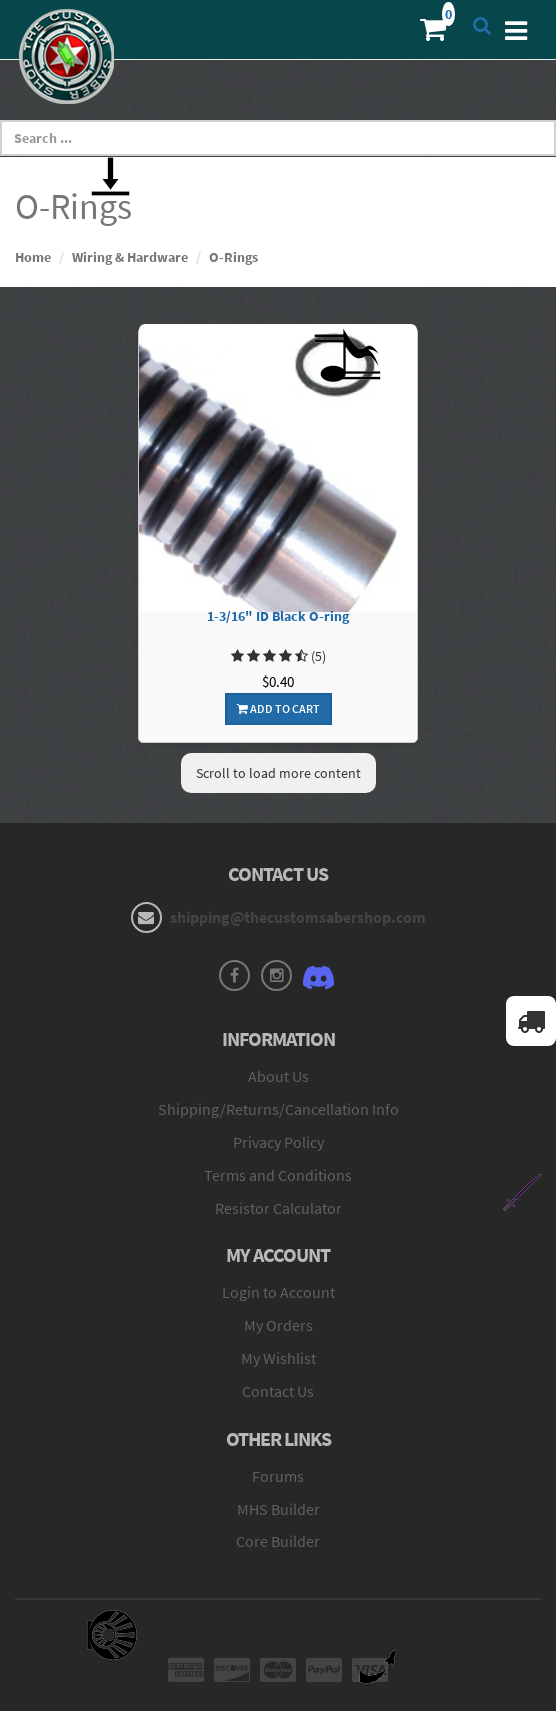 Image resolution: width=556 pixels, height=1711 pixels. What do you see at coordinates (347, 357) in the screenshot?
I see `adjust audio pitch settings` at bounding box center [347, 357].